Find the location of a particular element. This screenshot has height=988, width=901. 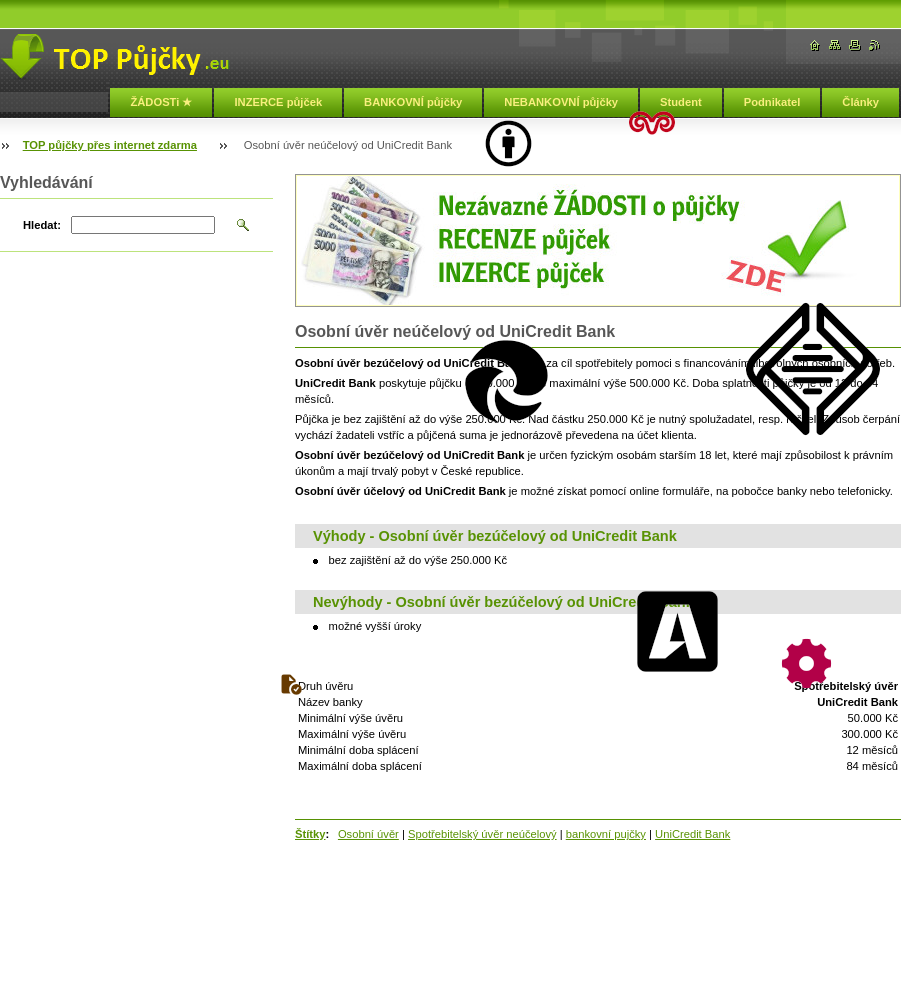

open microsoft edge browser is located at coordinates (506, 381).